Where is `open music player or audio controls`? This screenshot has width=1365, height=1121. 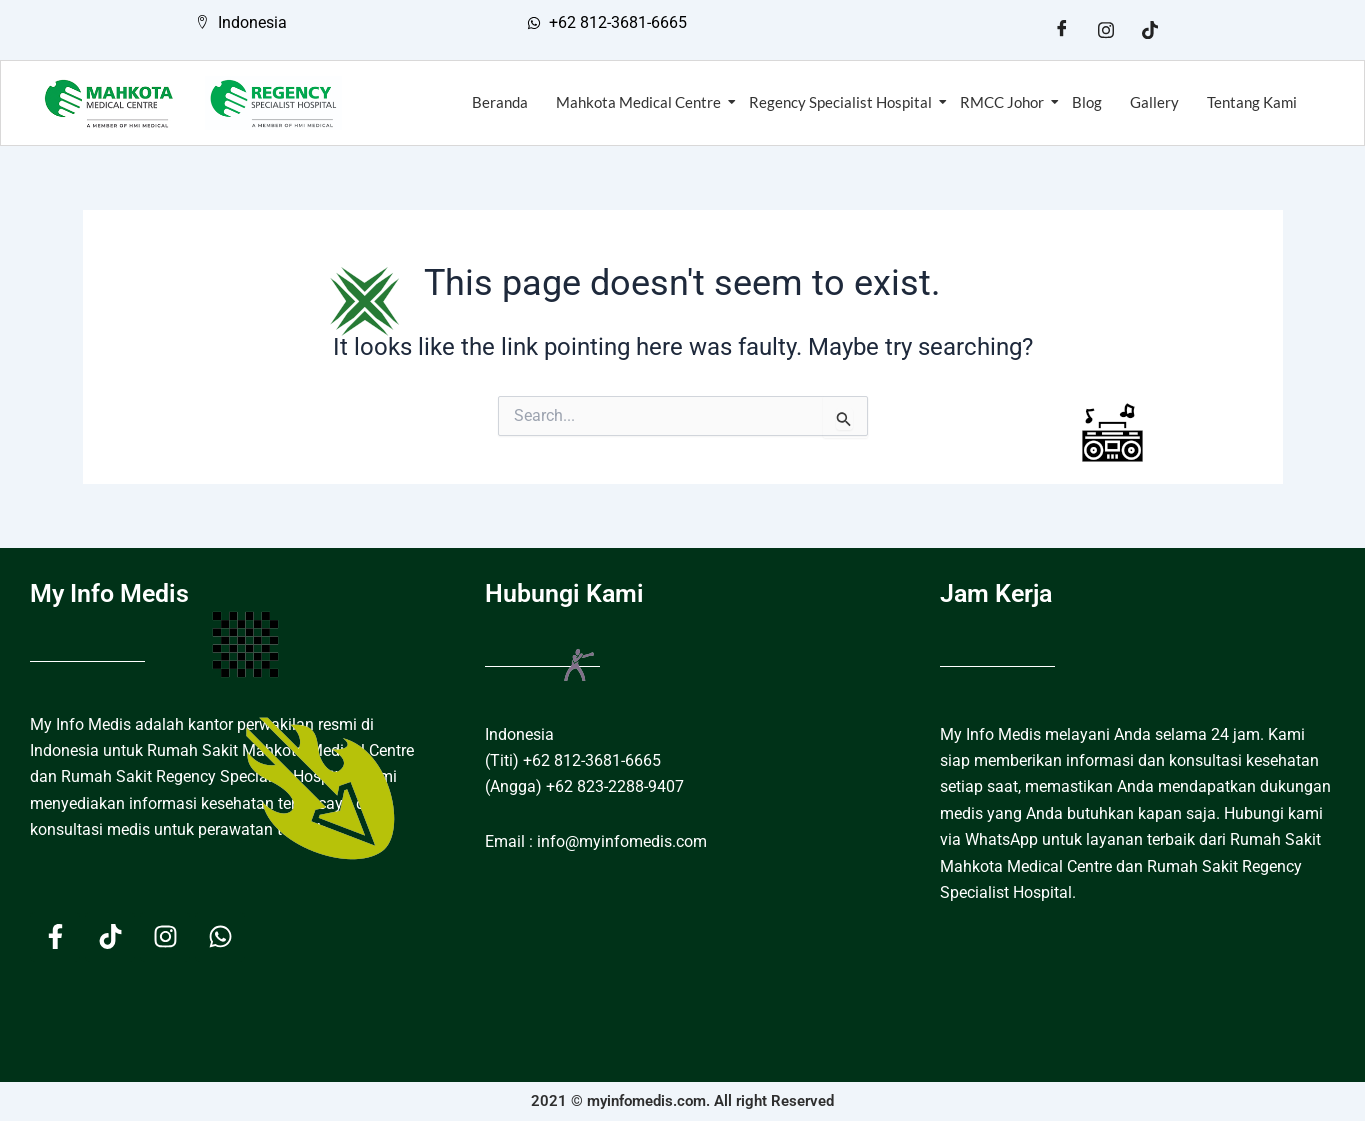
open music player or audio controls is located at coordinates (1112, 433).